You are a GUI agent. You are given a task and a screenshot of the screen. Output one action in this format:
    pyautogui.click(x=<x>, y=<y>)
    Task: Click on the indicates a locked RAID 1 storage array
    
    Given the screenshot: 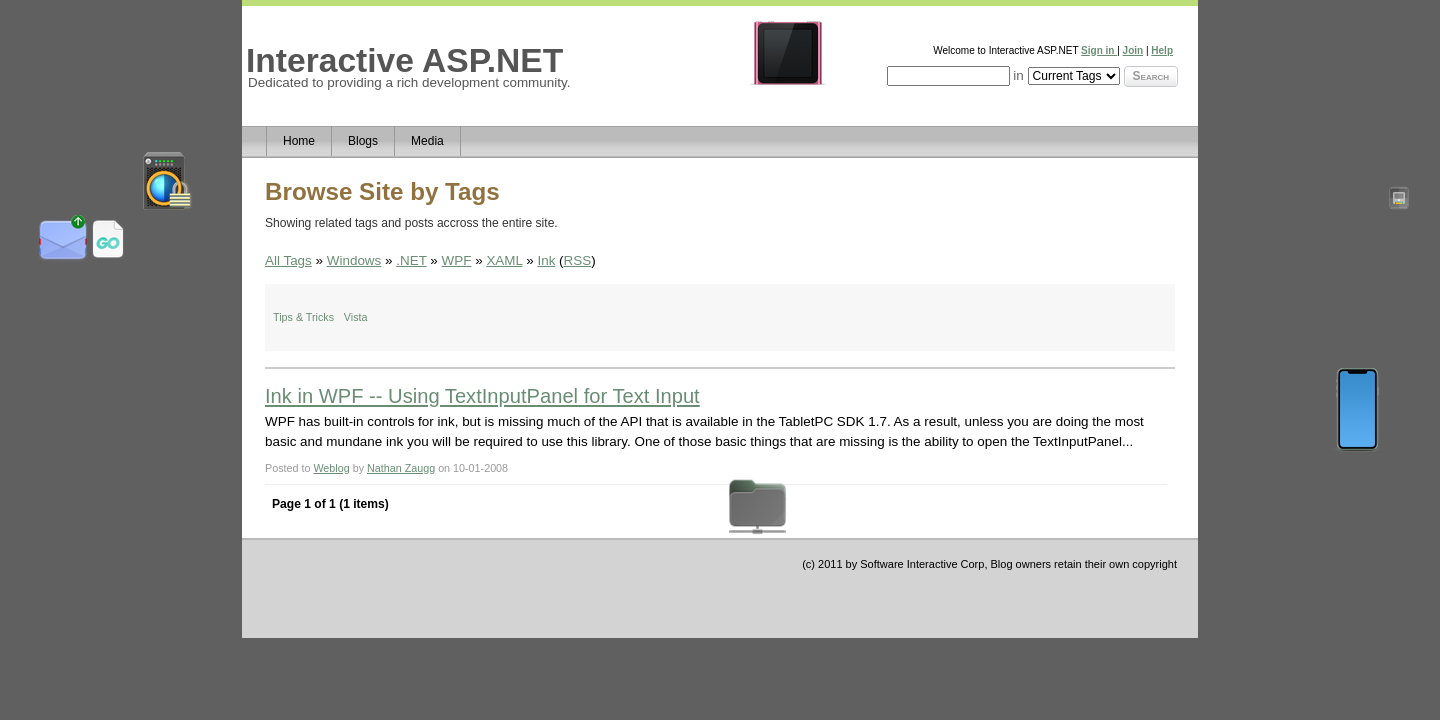 What is the action you would take?
    pyautogui.click(x=164, y=181)
    